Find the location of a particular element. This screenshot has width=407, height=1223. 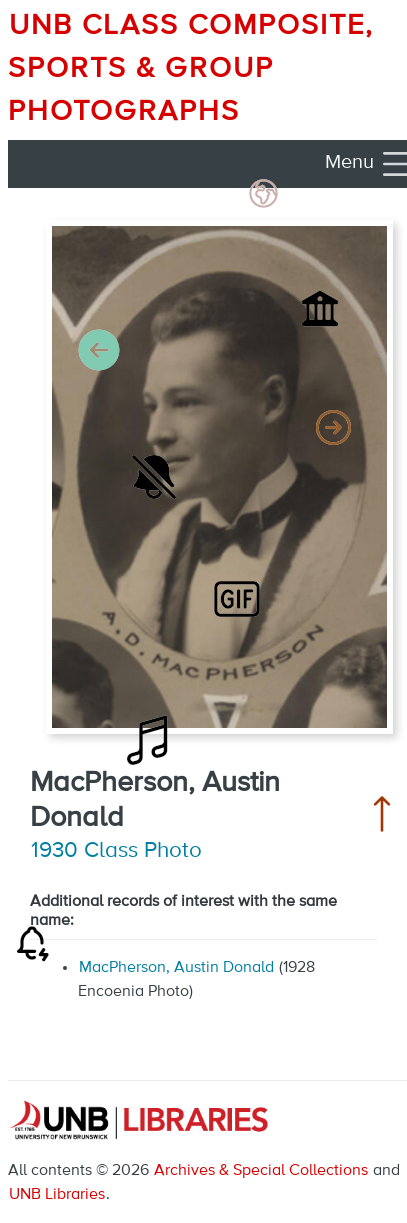

go back to previous screen is located at coordinates (99, 350).